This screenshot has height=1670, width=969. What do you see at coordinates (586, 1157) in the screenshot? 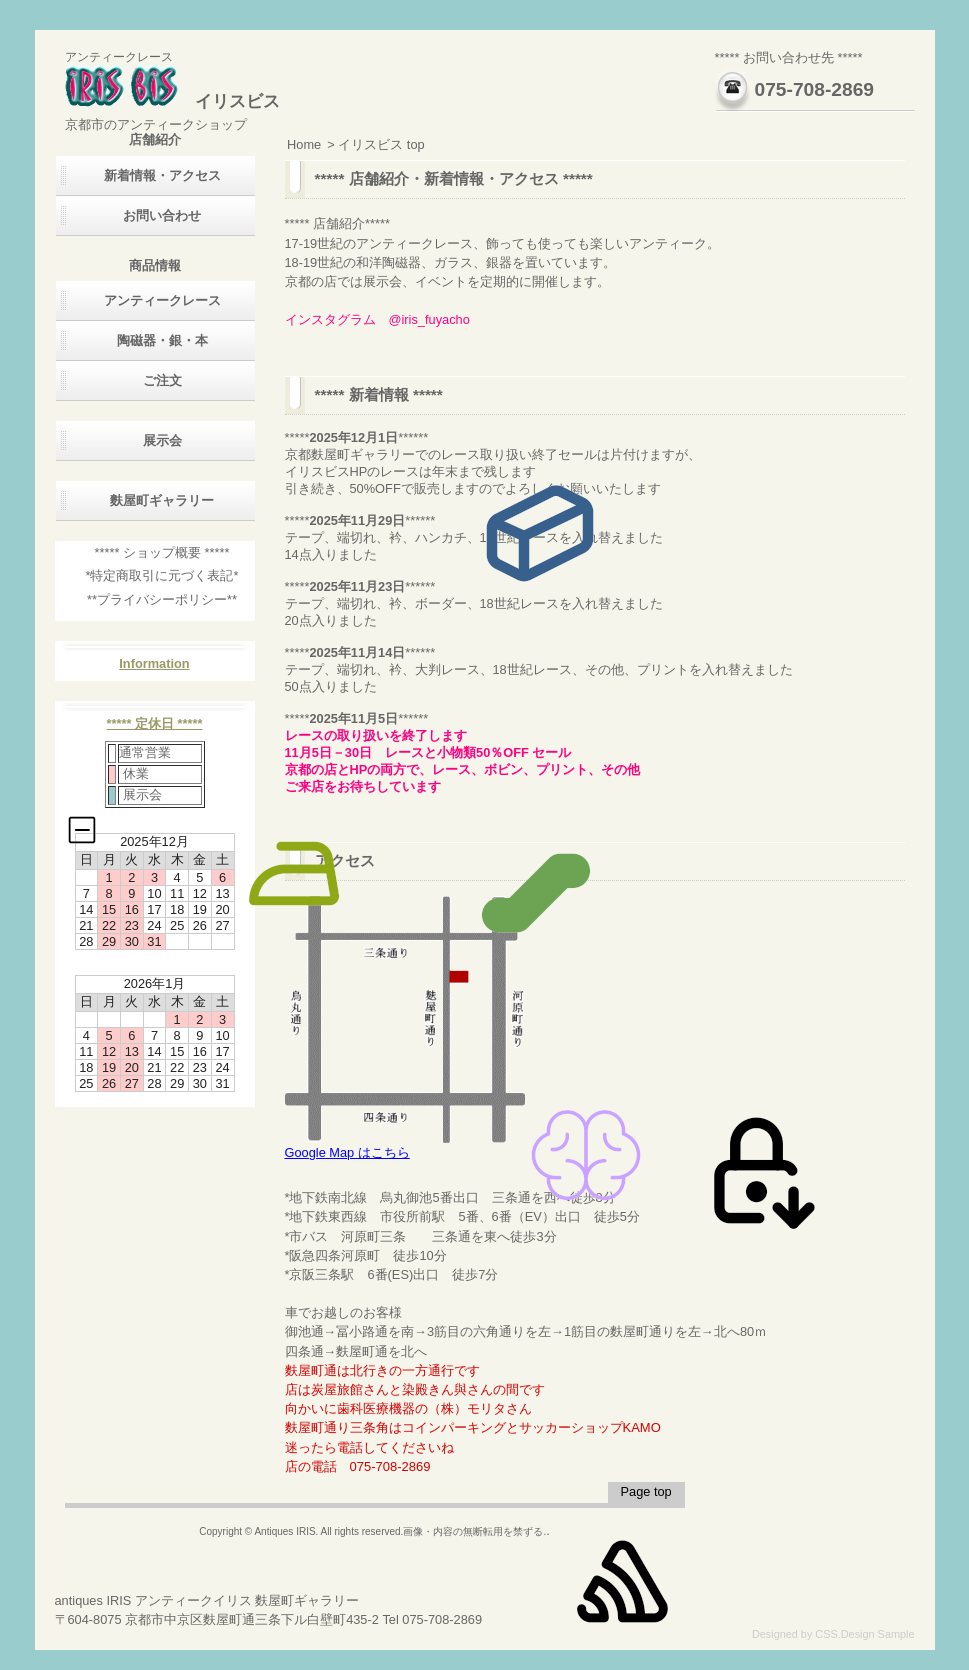
I see `access AI or smart features` at bounding box center [586, 1157].